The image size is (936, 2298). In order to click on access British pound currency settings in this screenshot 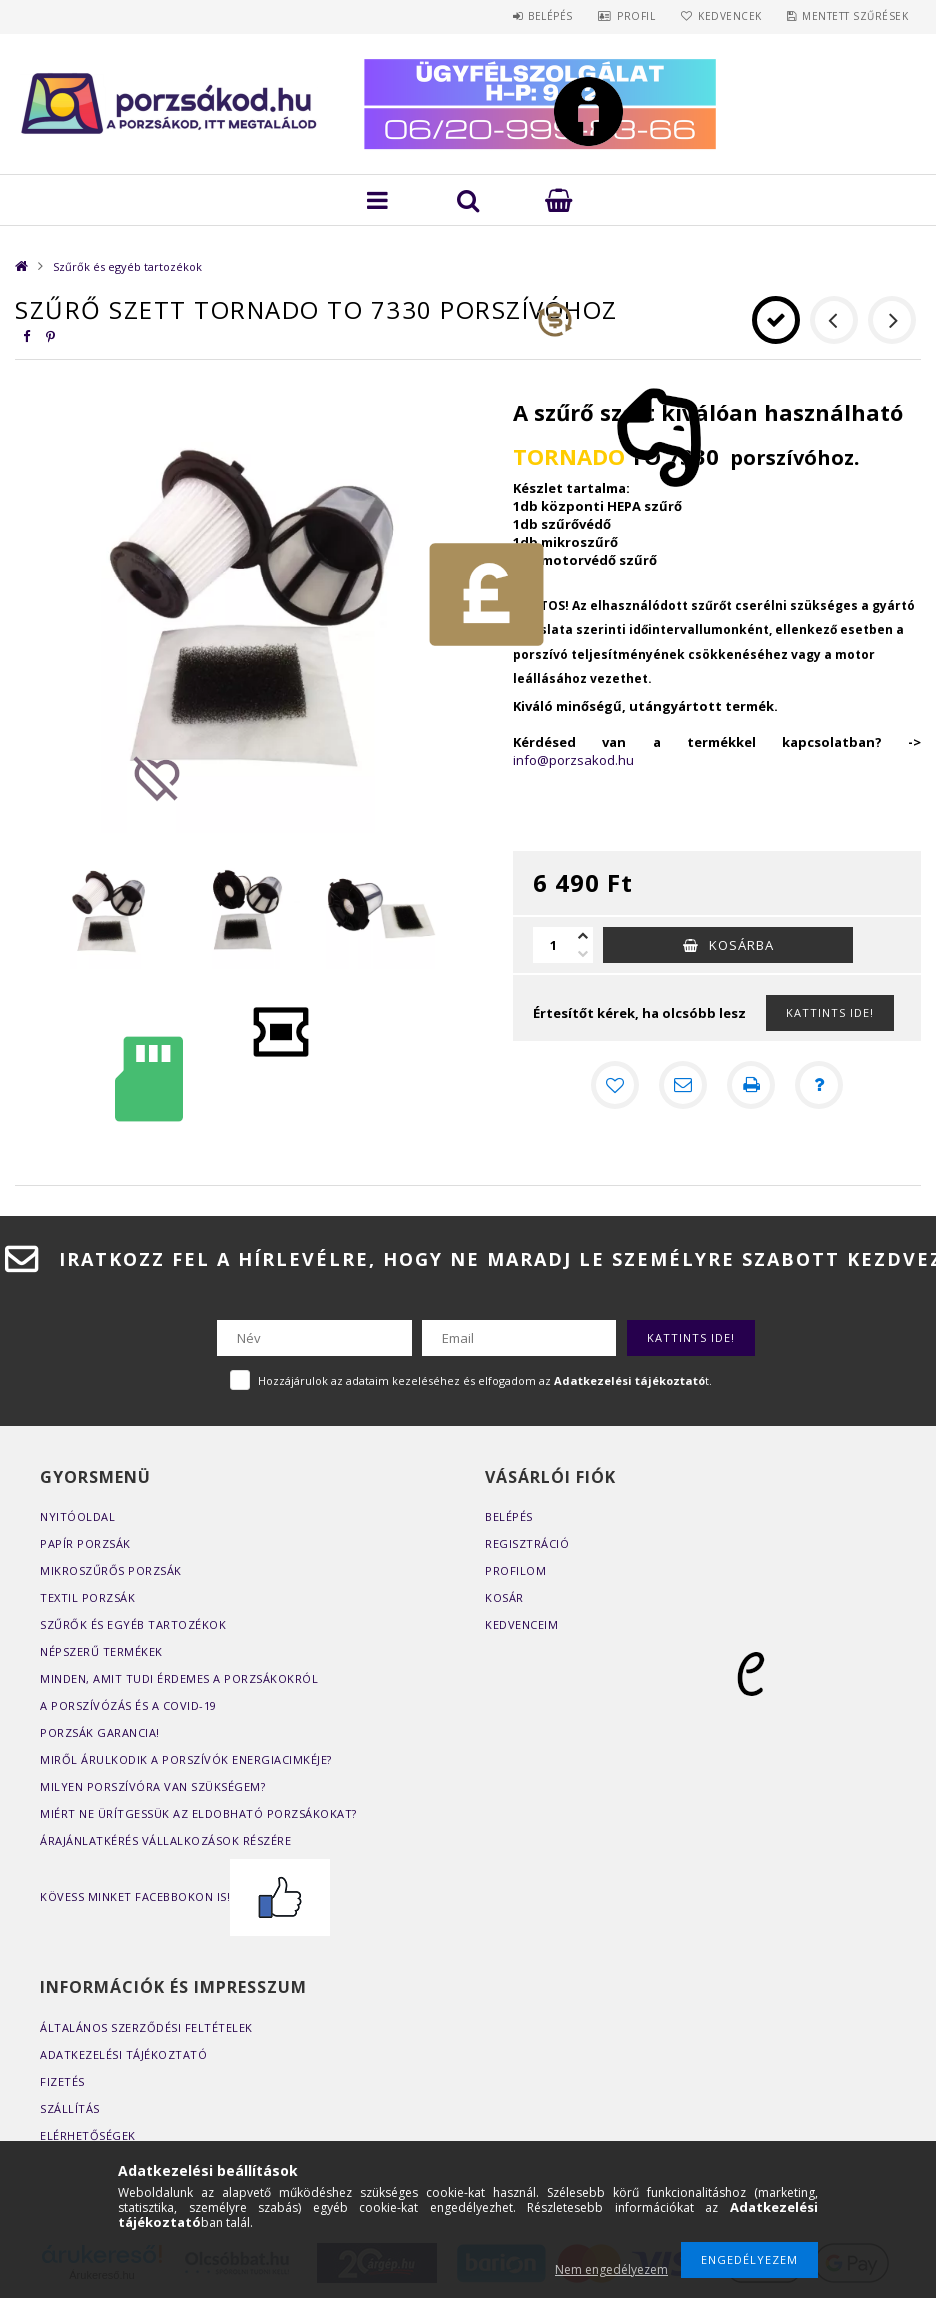, I will do `click(486, 594)`.